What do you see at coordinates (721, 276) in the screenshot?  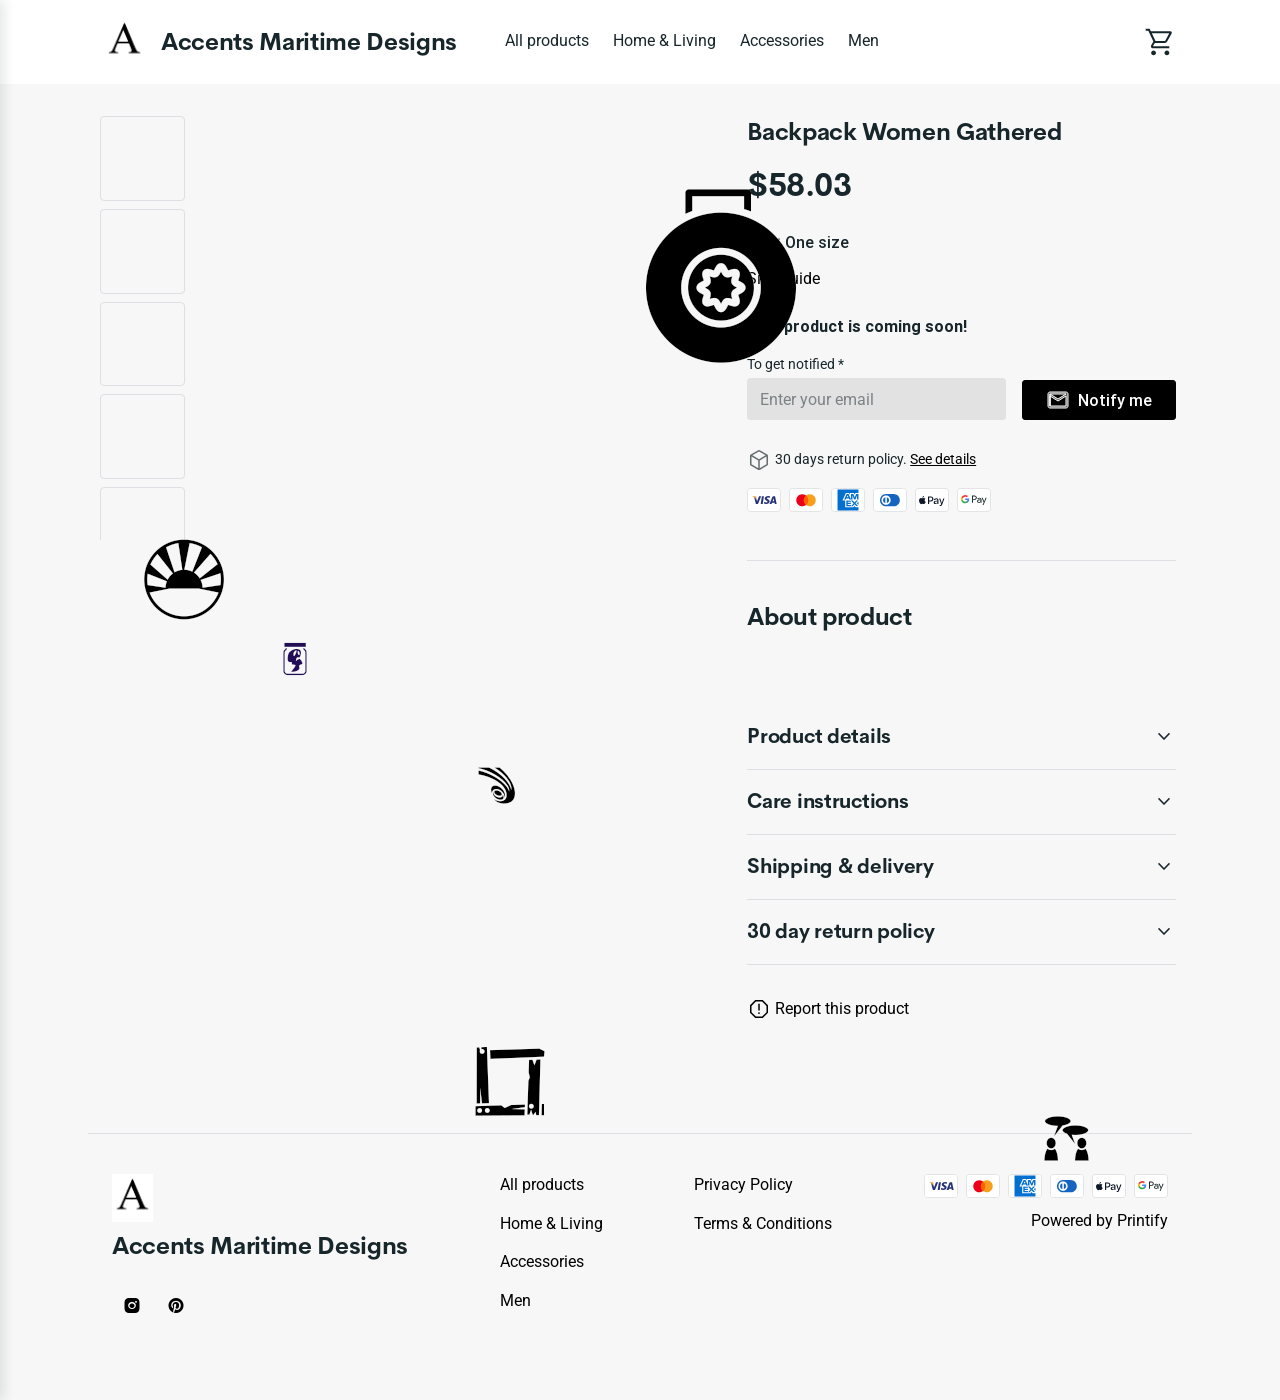 I see `place a teller mine explosive in-game` at bounding box center [721, 276].